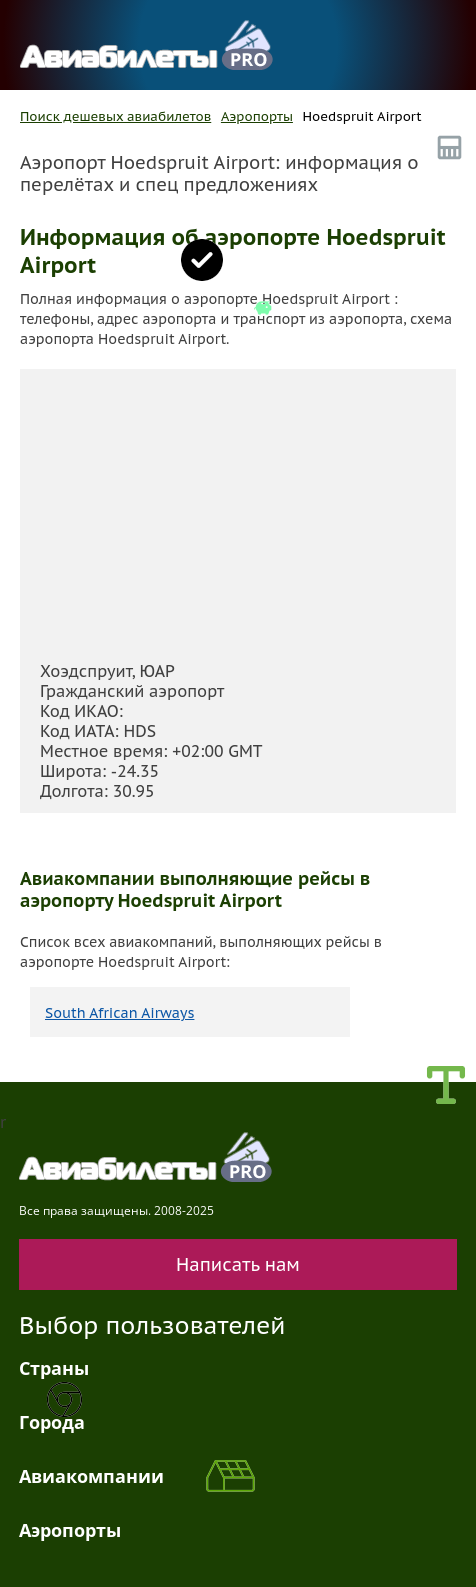 This screenshot has width=476, height=1587. What do you see at coordinates (64, 1399) in the screenshot?
I see `open Google Chrome browser` at bounding box center [64, 1399].